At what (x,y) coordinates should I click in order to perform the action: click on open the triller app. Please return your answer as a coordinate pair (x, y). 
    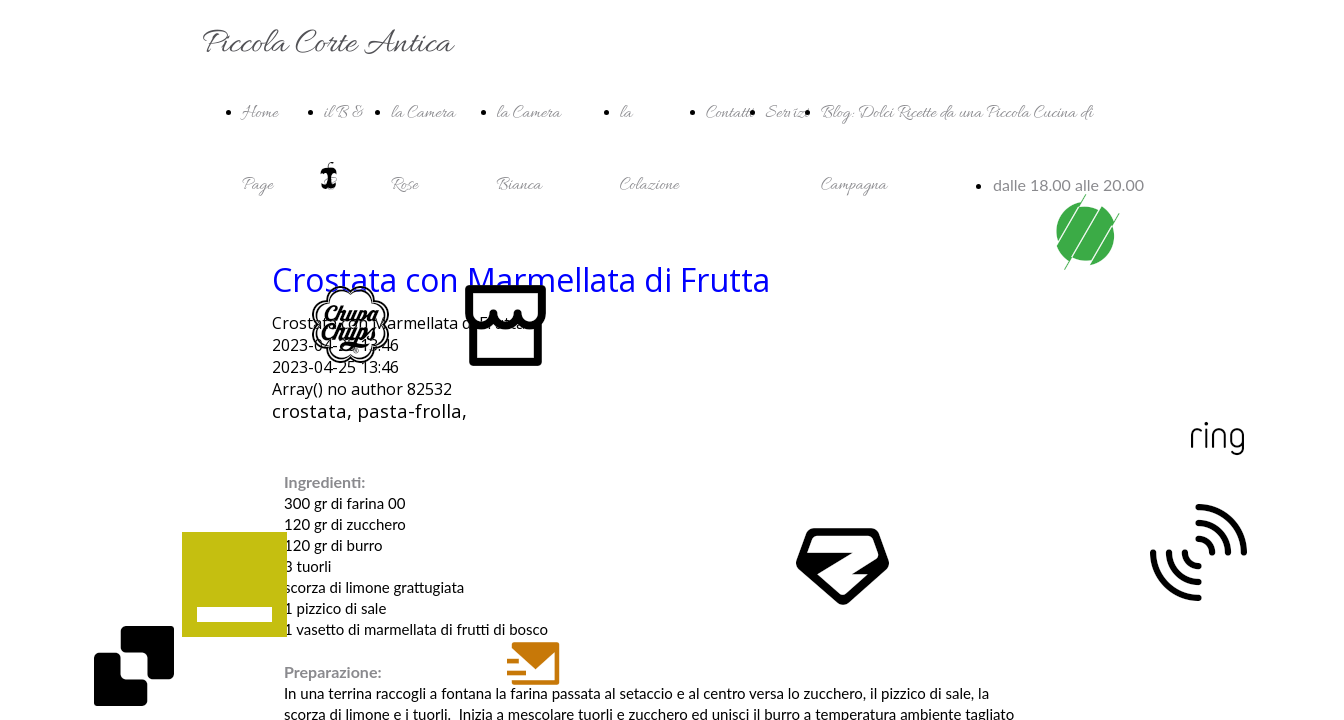
    Looking at the image, I should click on (1088, 232).